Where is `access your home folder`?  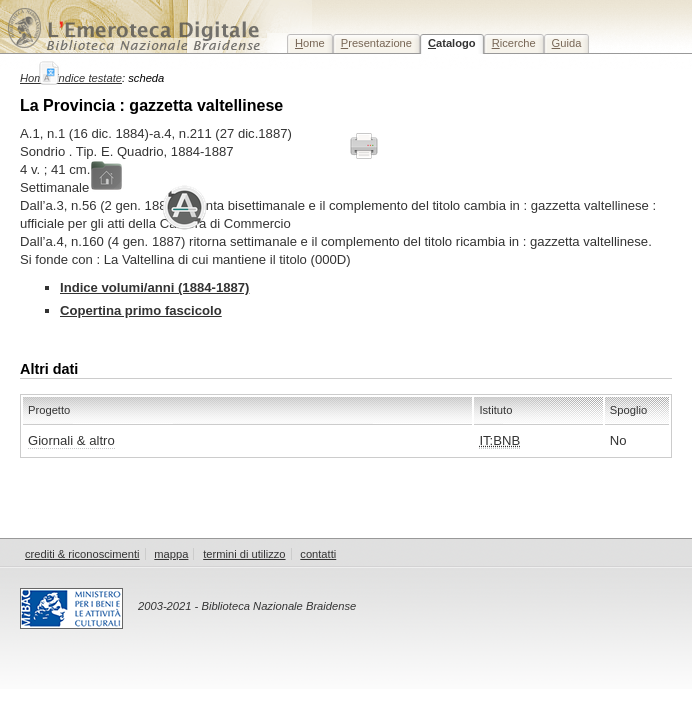
access your home folder is located at coordinates (106, 175).